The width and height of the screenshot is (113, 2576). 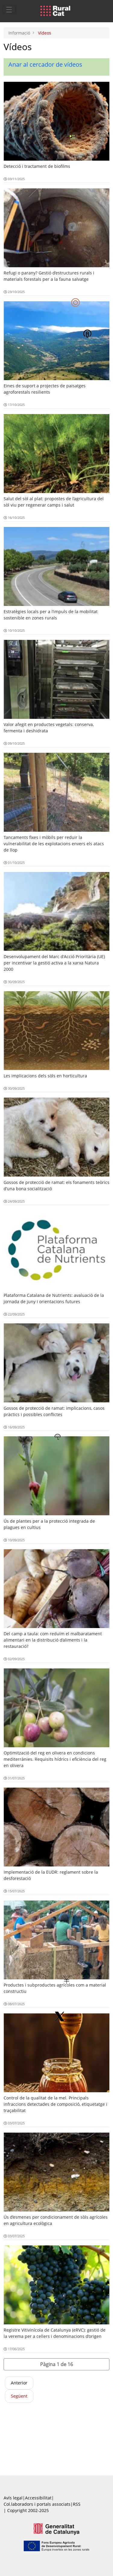 What do you see at coordinates (58, 1437) in the screenshot?
I see `indicates weather protection or rain forecast` at bounding box center [58, 1437].